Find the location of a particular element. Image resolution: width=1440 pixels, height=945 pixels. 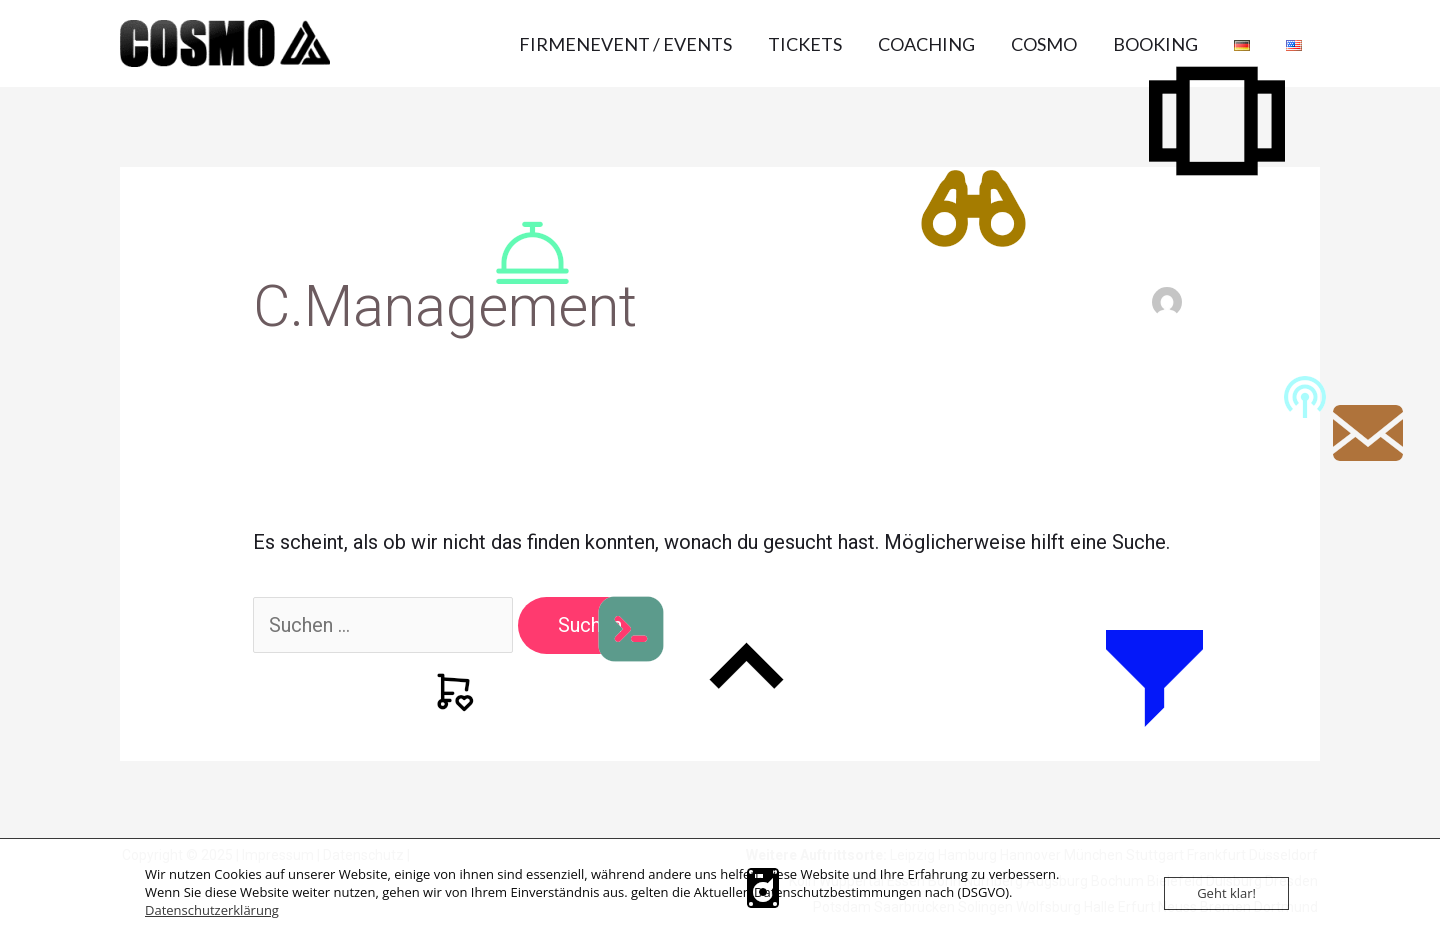

collapse an expanded section is located at coordinates (746, 666).